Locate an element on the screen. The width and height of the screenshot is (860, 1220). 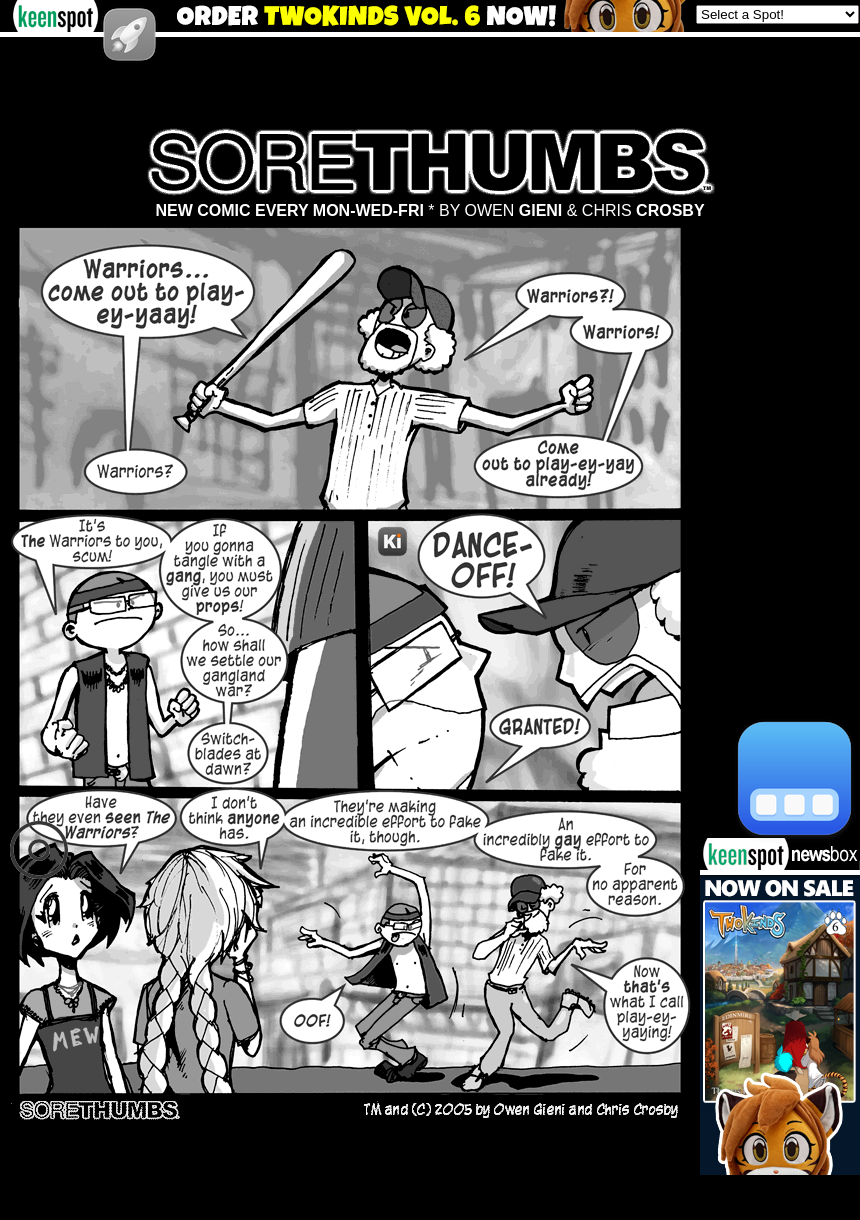
open the dock application is located at coordinates (794, 778).